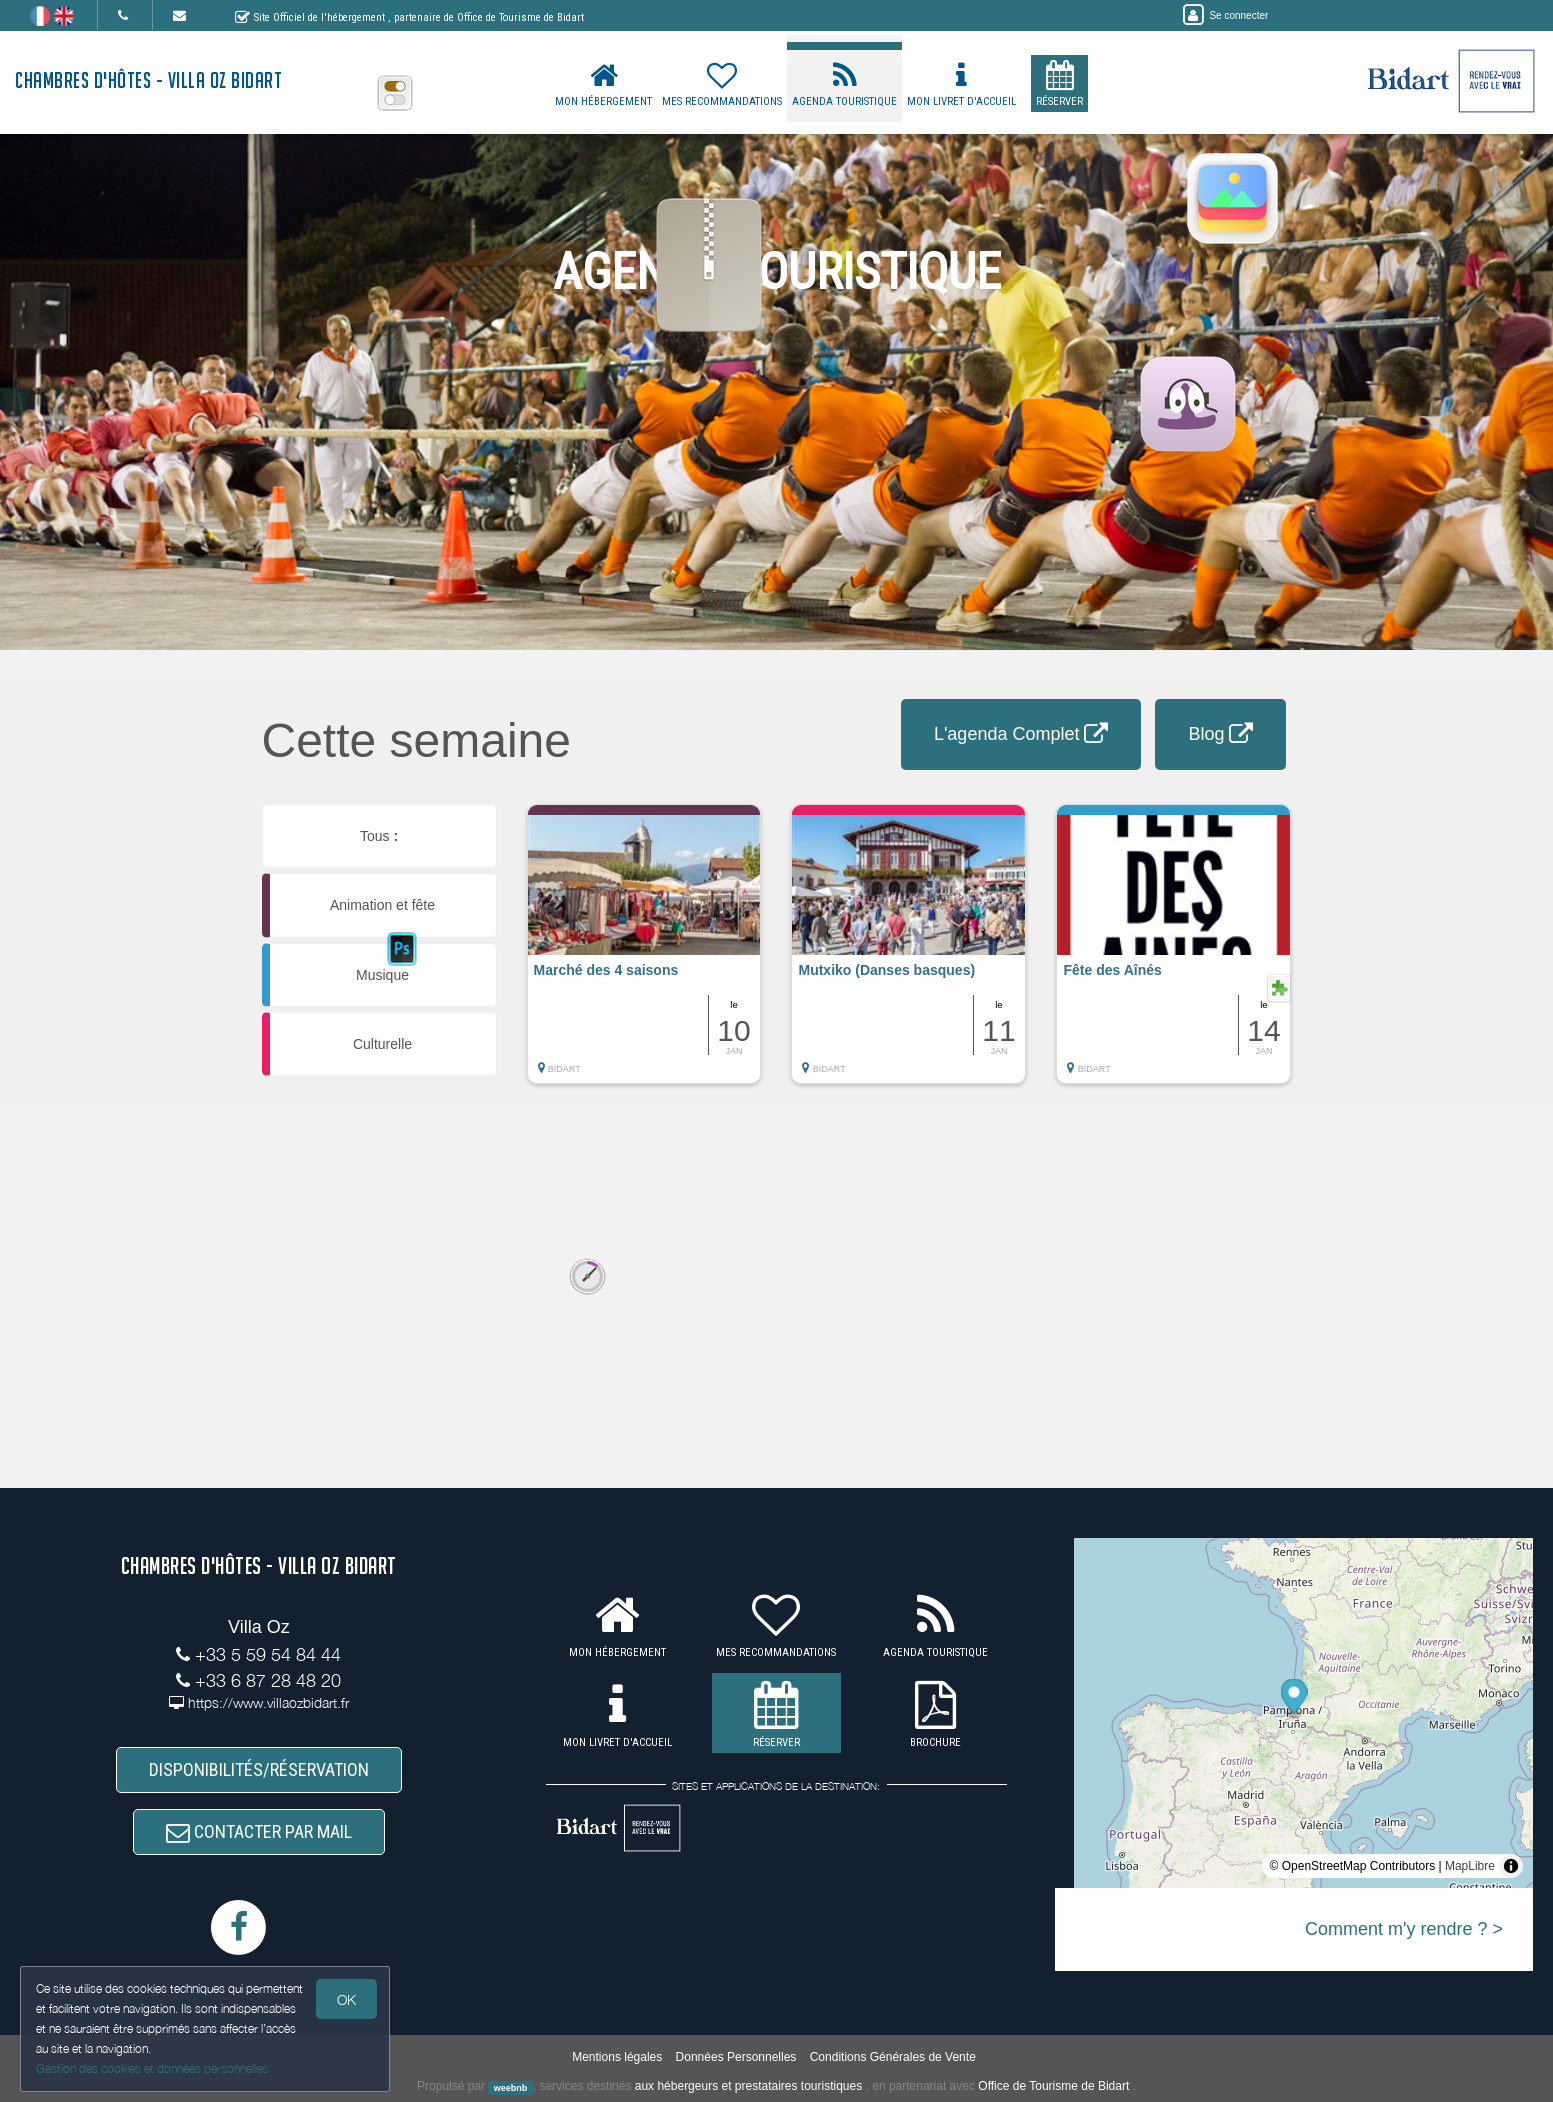 The height and width of the screenshot is (2102, 1553). What do you see at coordinates (395, 93) in the screenshot?
I see `open gnome tweaks to customize desktop settings` at bounding box center [395, 93].